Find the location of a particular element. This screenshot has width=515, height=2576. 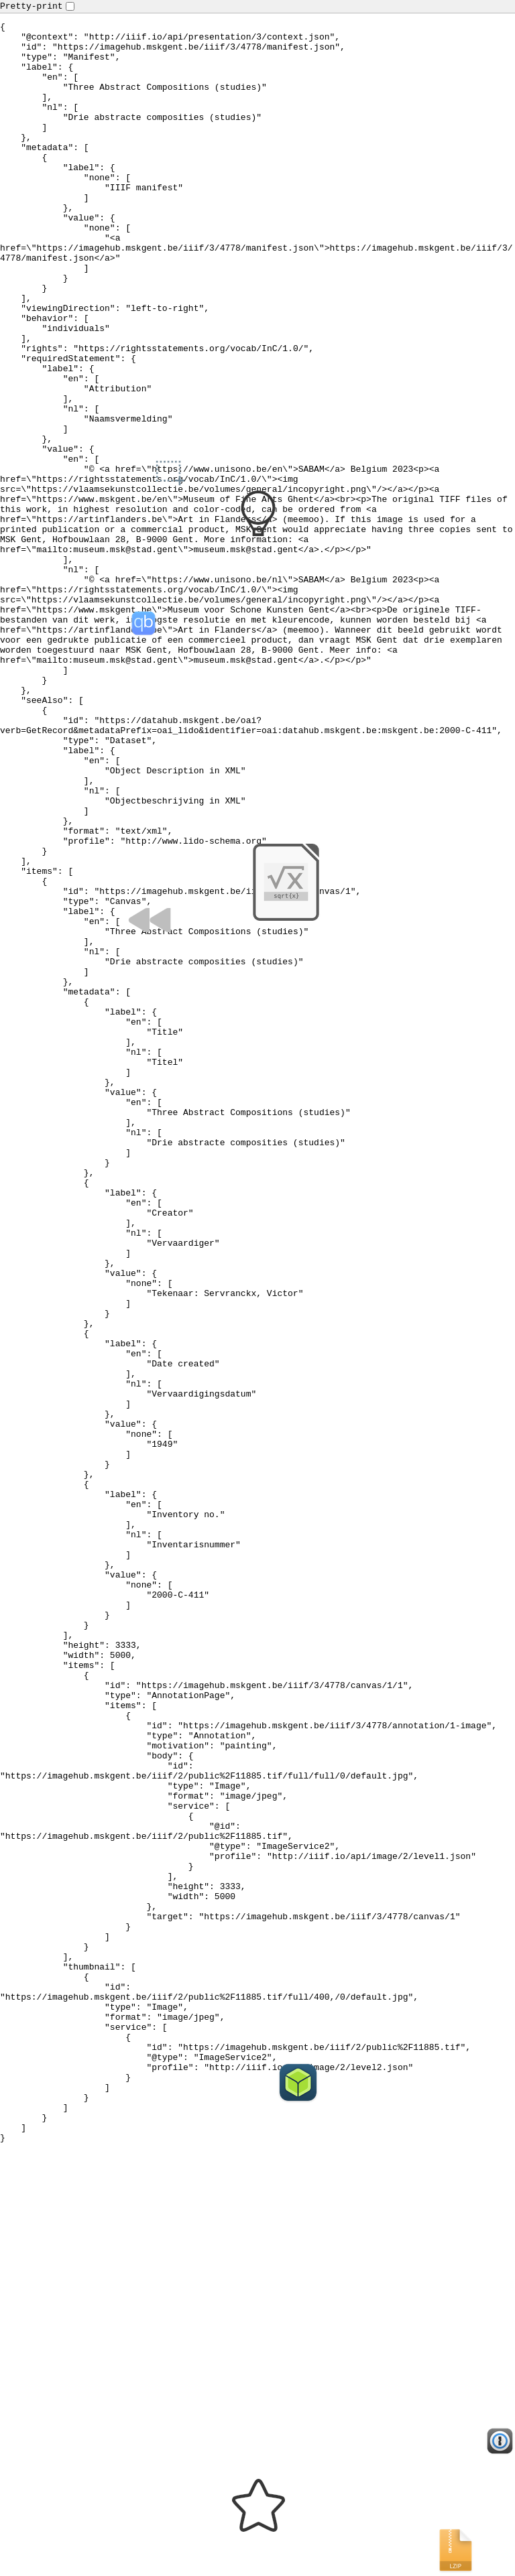

rewind or skip backward in media playback is located at coordinates (150, 920).